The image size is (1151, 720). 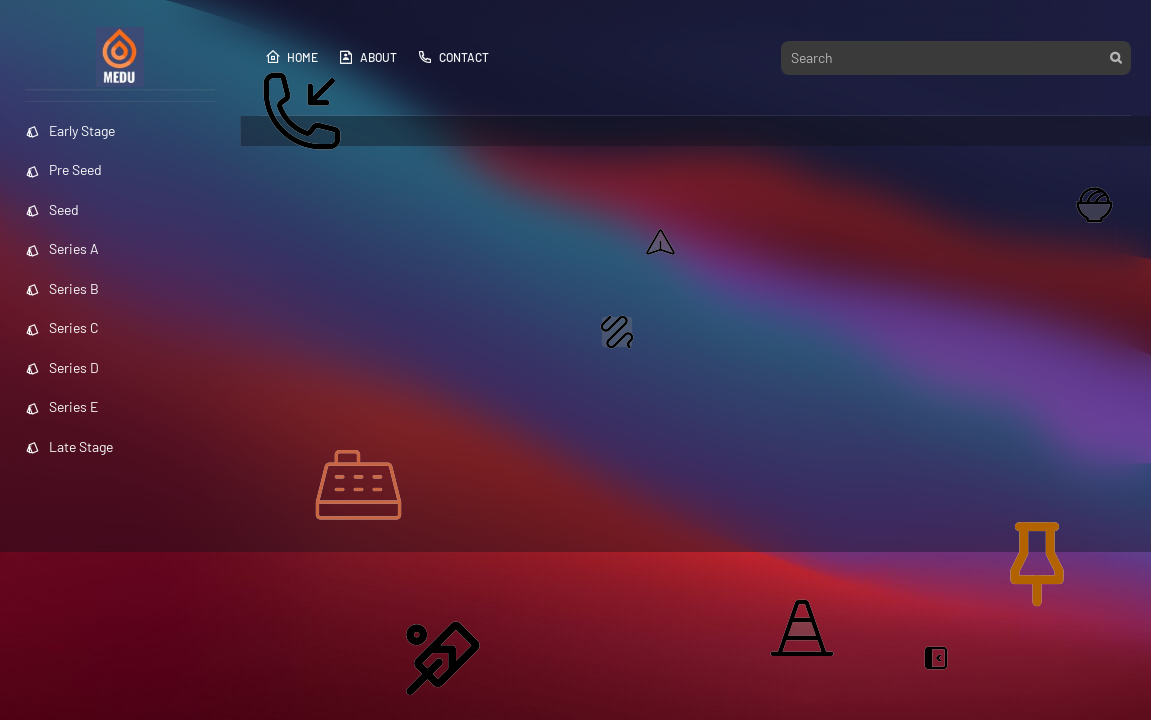 What do you see at coordinates (358, 489) in the screenshot?
I see `access point of sale system` at bounding box center [358, 489].